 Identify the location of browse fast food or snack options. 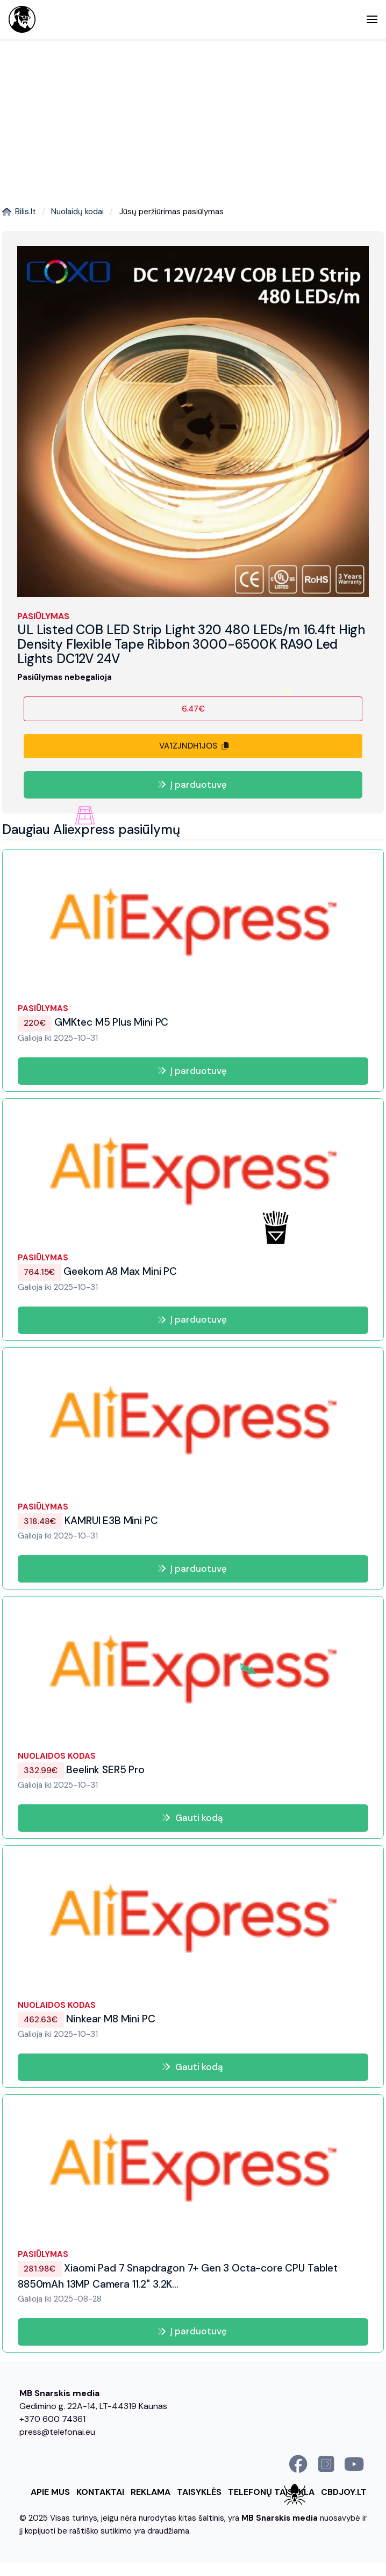
(276, 1228).